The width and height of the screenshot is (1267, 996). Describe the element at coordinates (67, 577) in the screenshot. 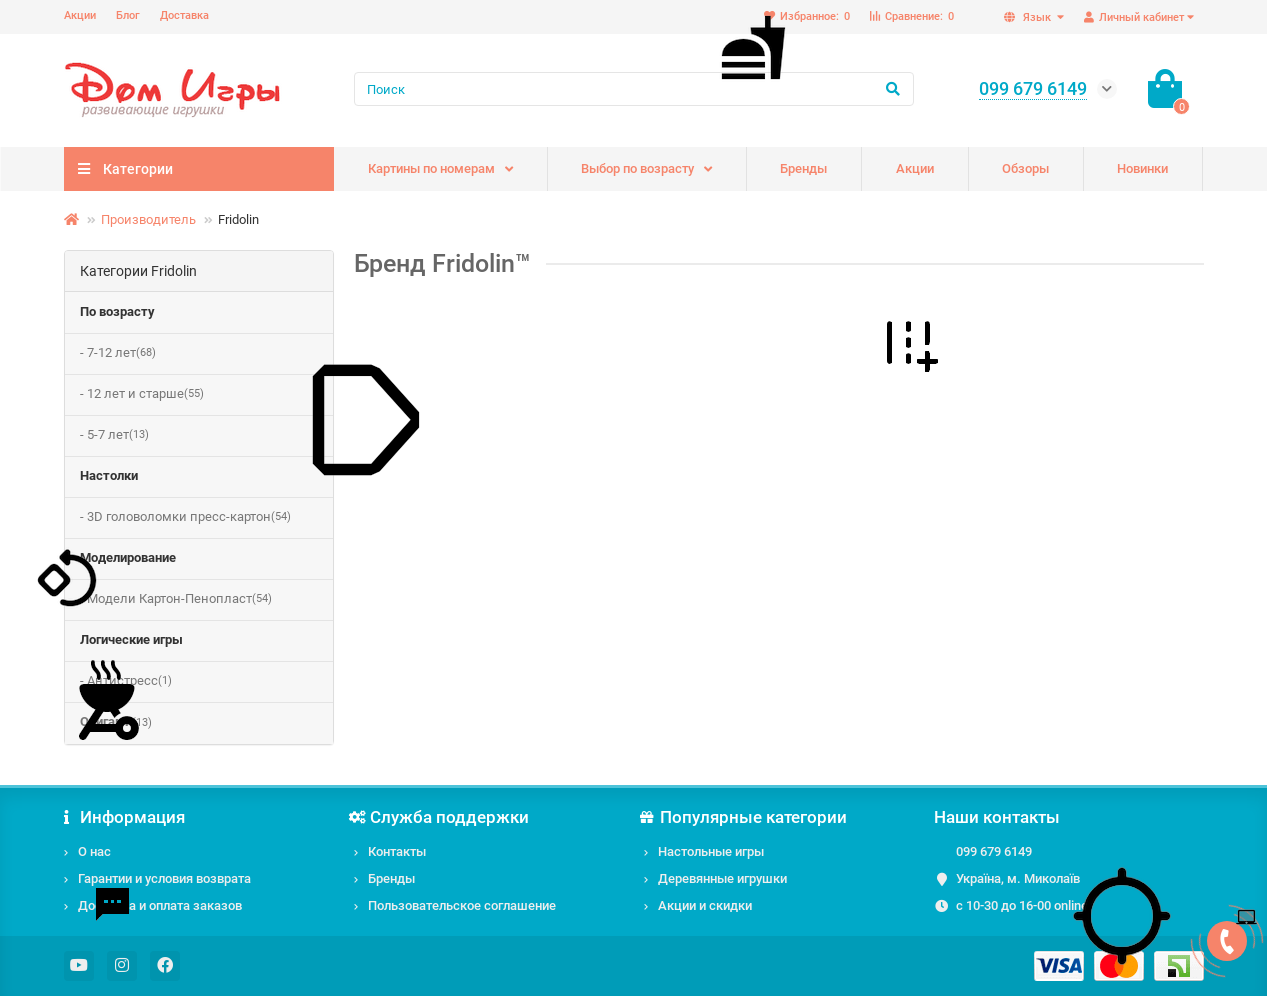

I see `rotate image 90 degrees counterclockwise` at that location.